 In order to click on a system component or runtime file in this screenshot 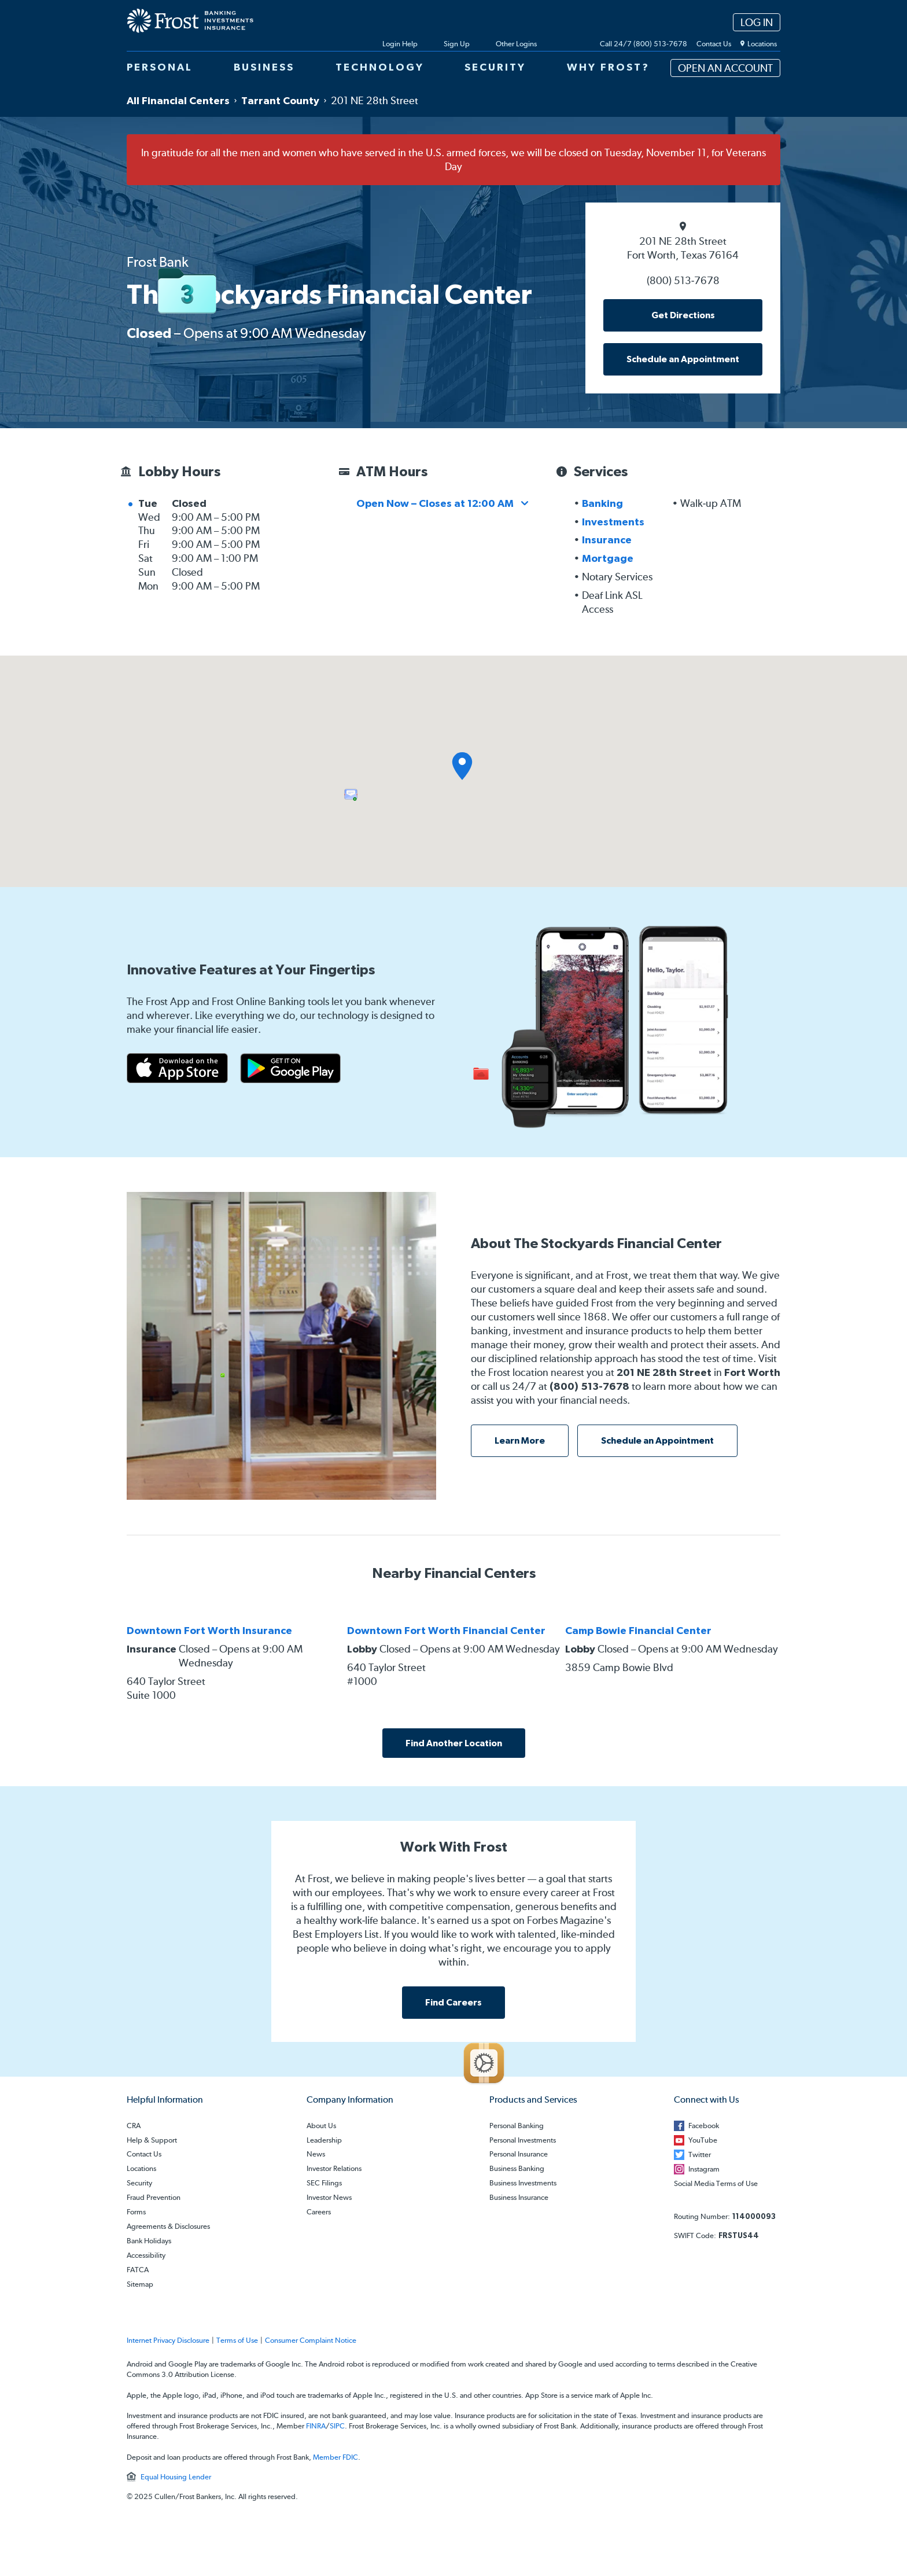, I will do `click(484, 2063)`.